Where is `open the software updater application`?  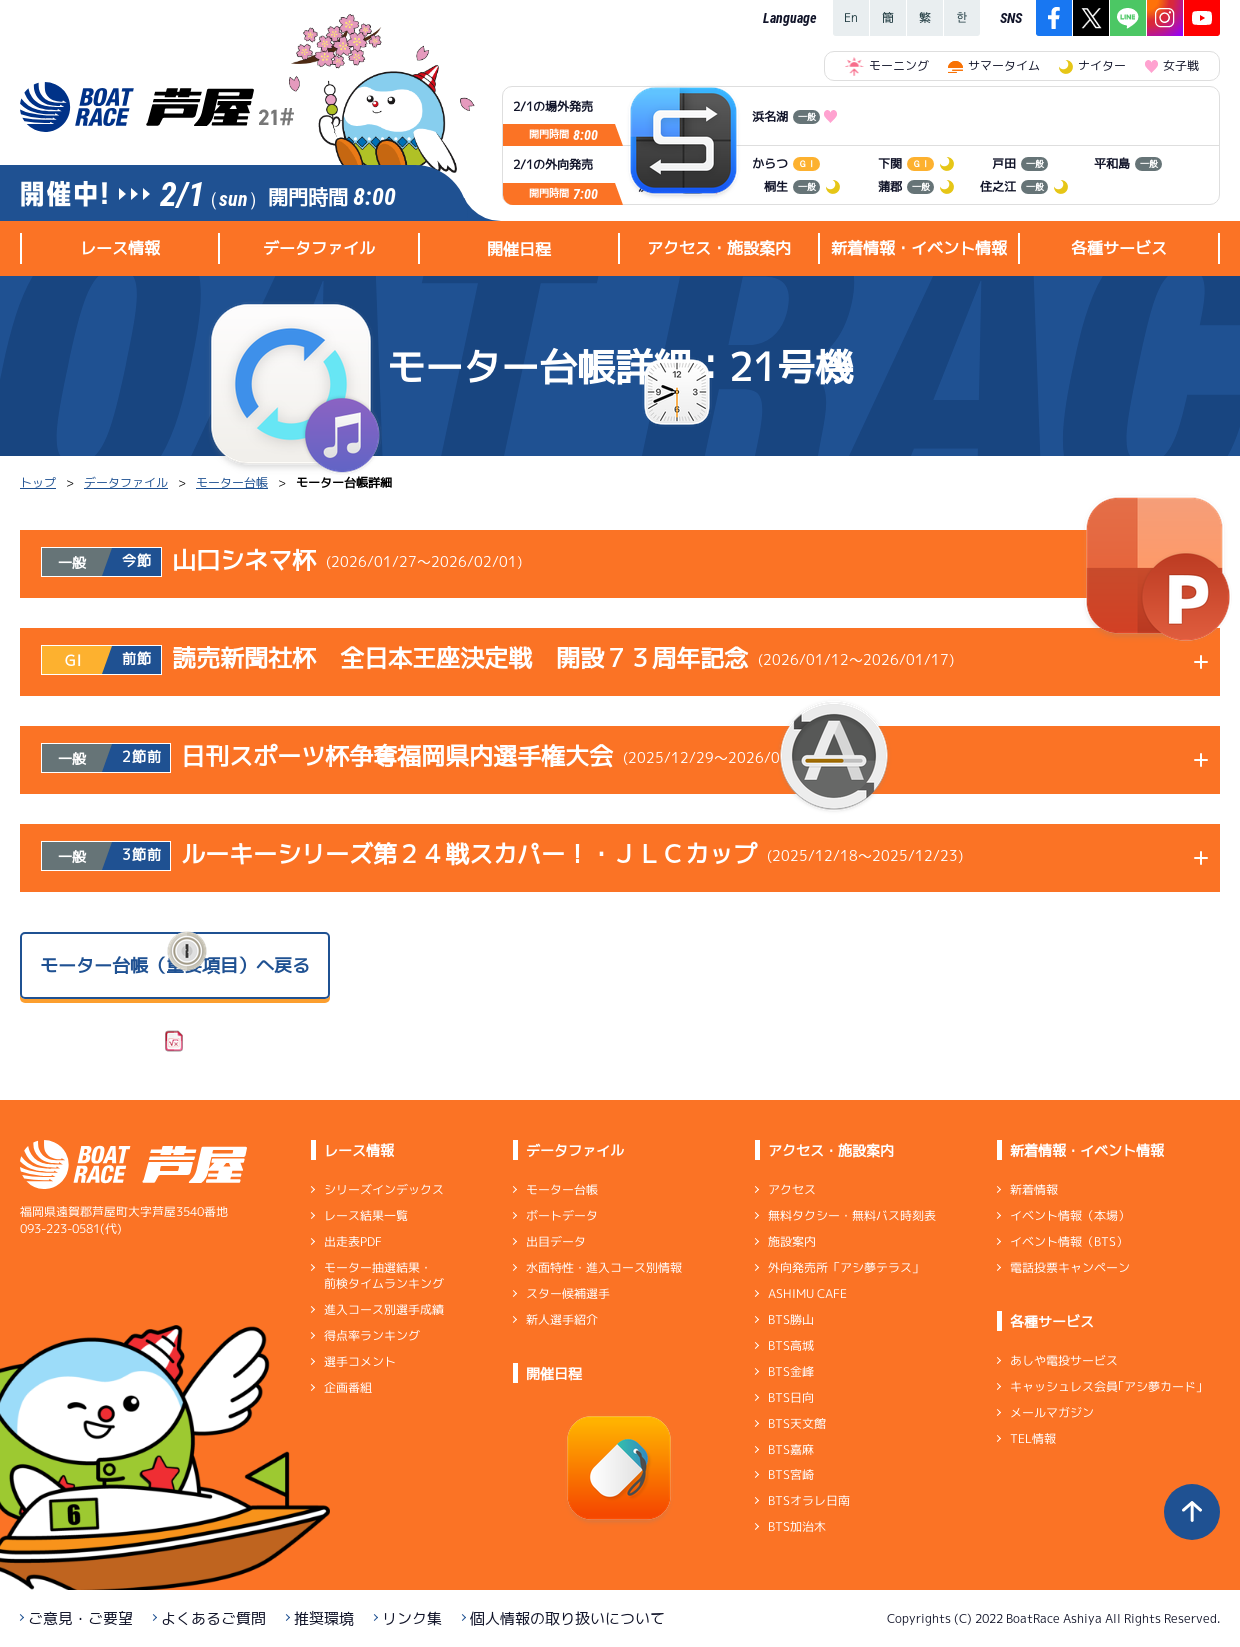 open the software updater application is located at coordinates (834, 756).